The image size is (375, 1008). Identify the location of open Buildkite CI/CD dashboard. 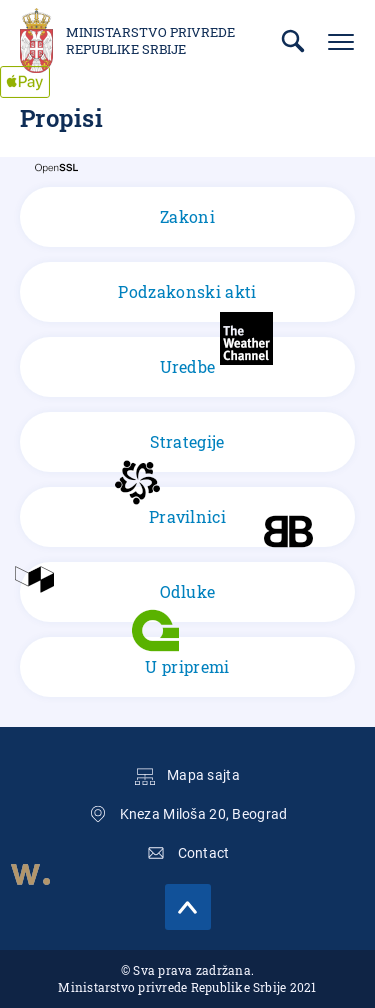
(34, 579).